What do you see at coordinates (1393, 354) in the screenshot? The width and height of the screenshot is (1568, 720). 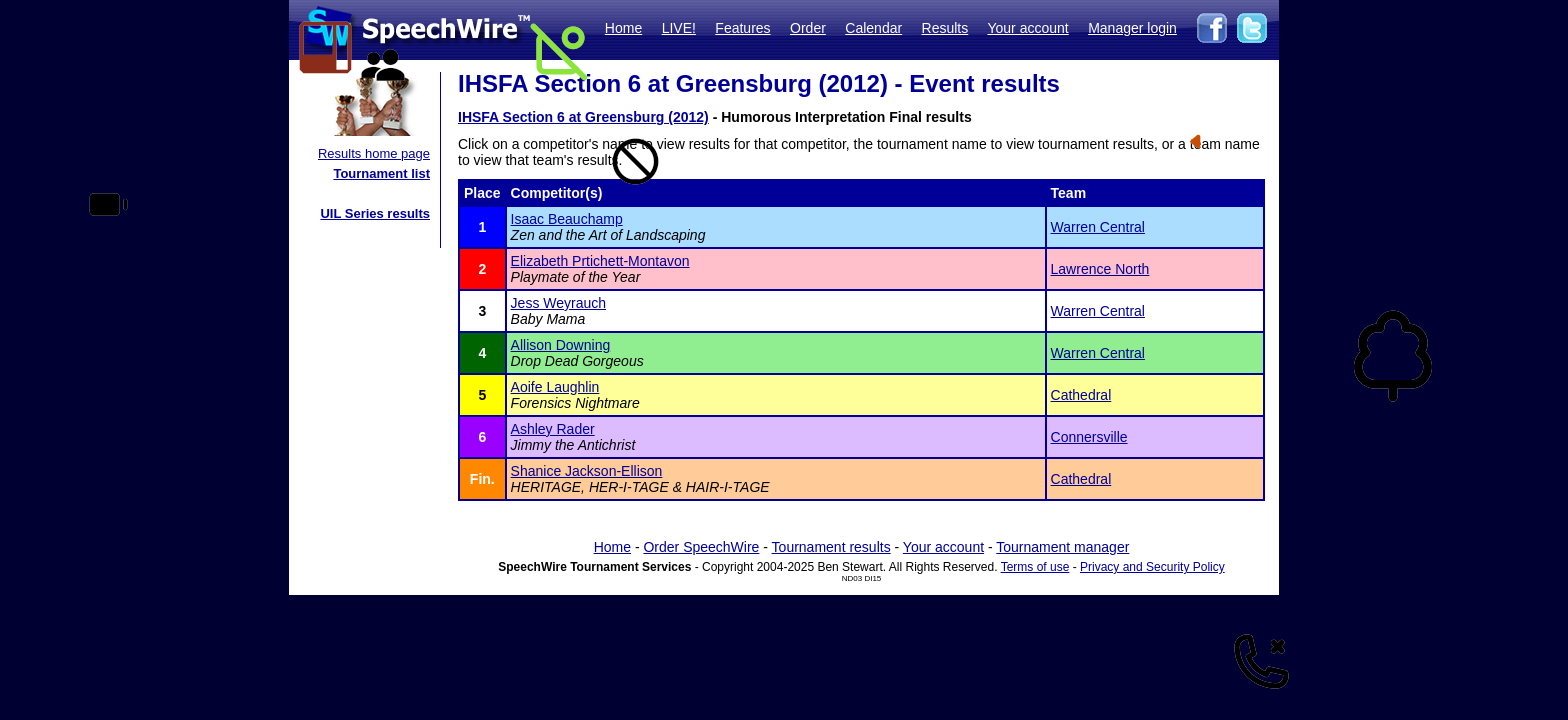 I see `view parks or nature areas on a map` at bounding box center [1393, 354].